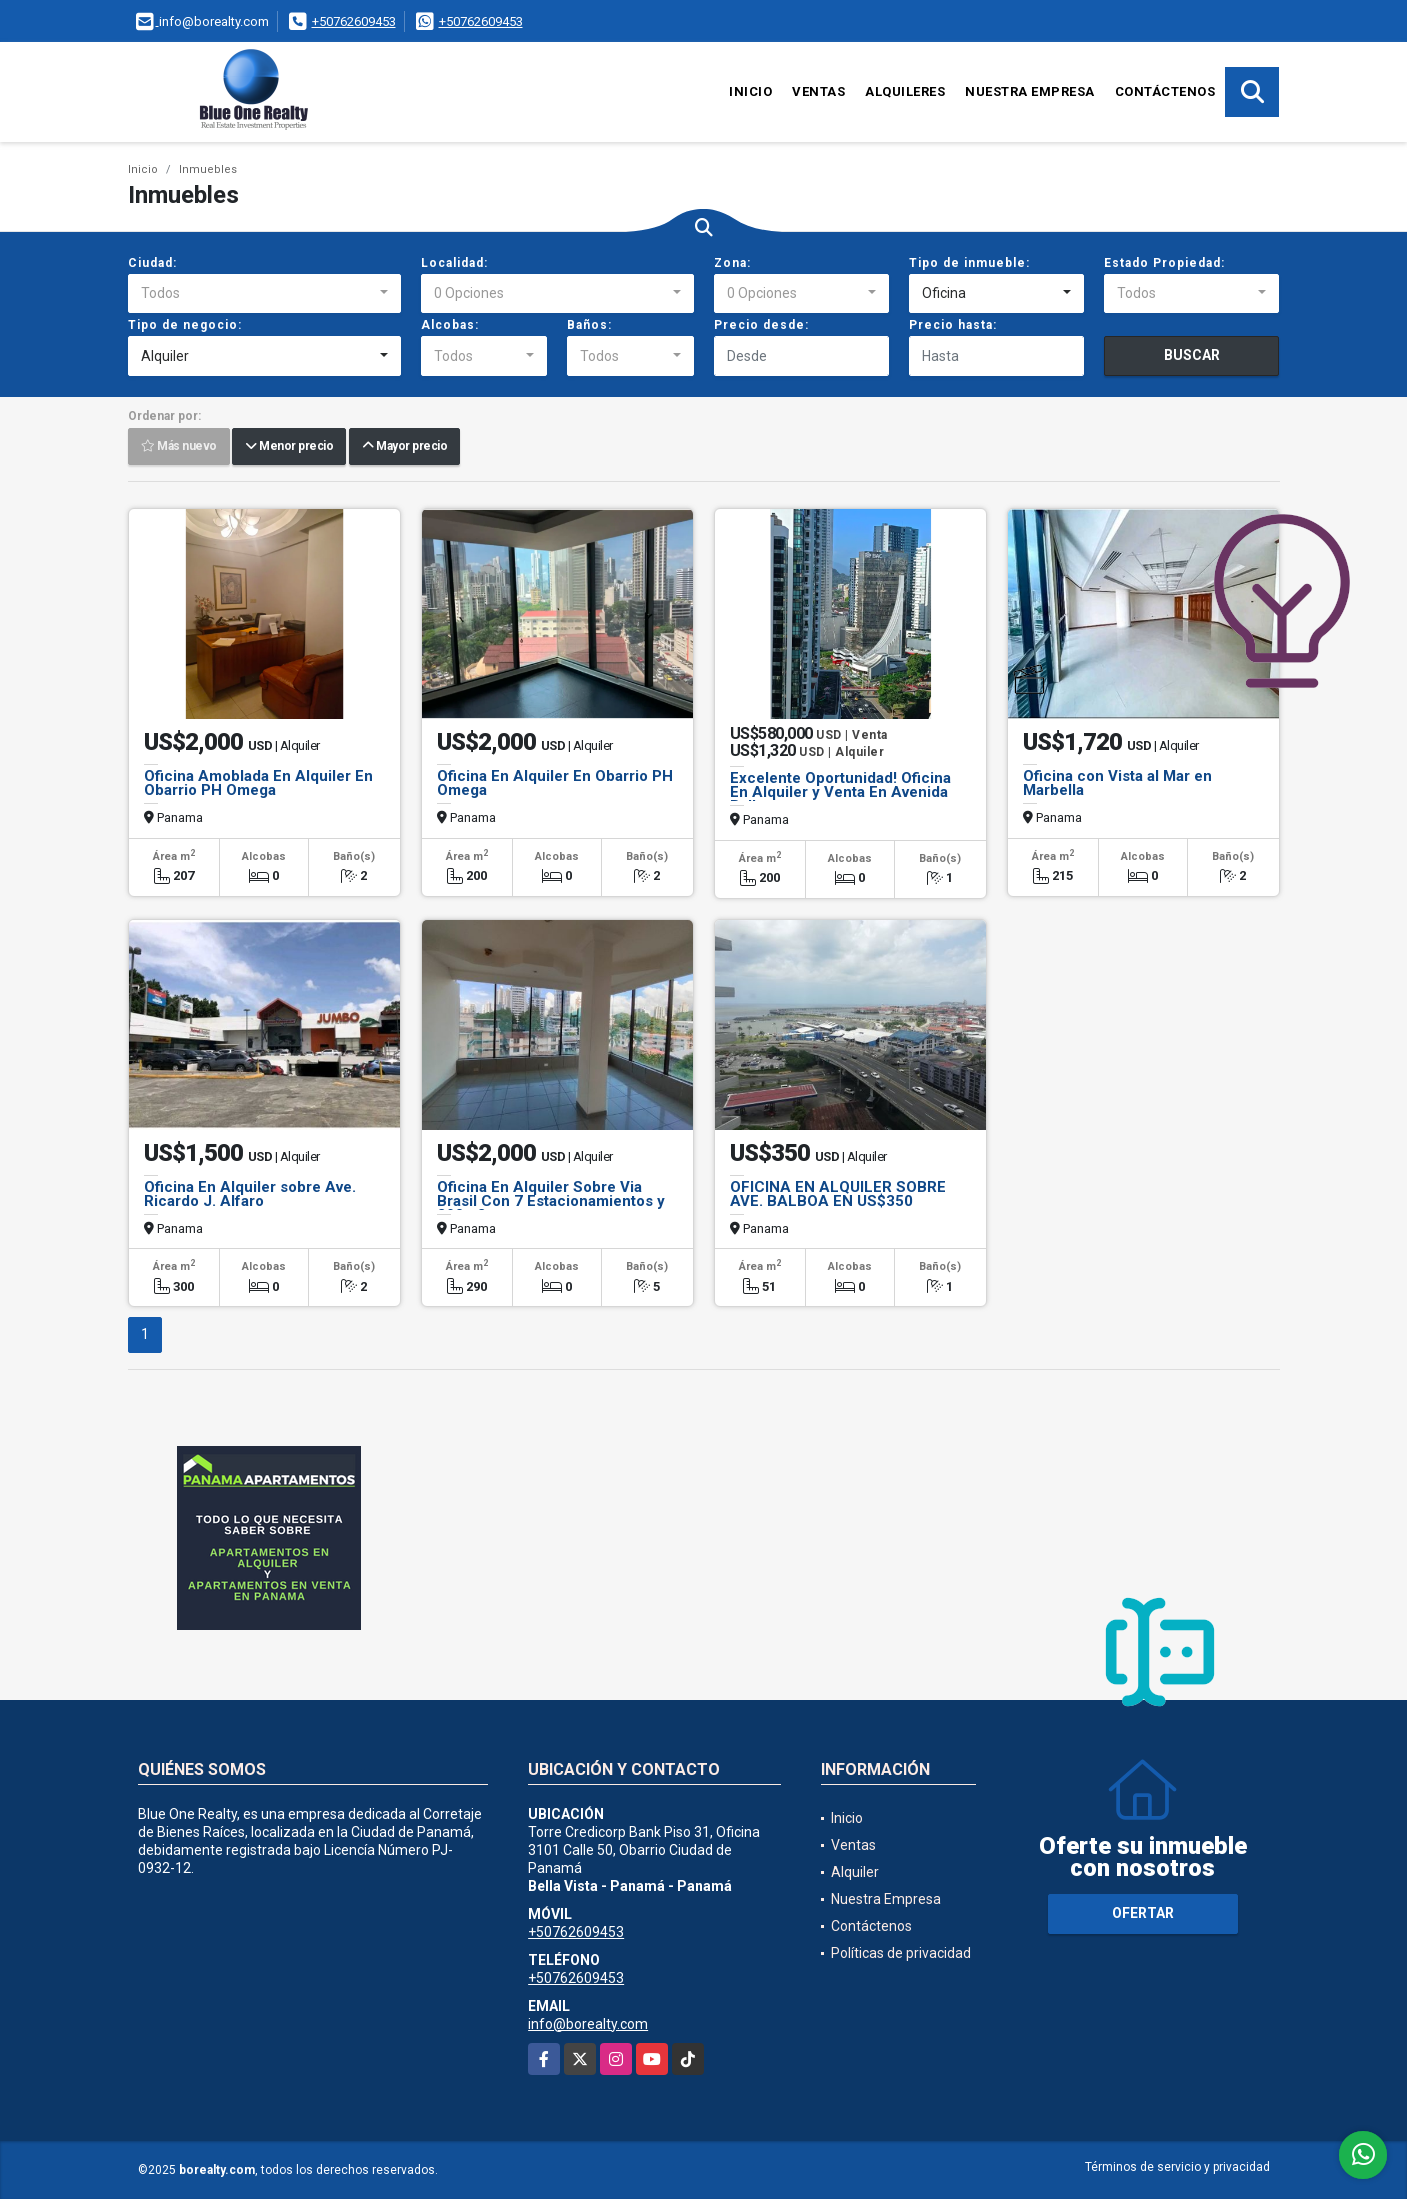 Image resolution: width=1407 pixels, height=2199 pixels. What do you see at coordinates (1282, 601) in the screenshot?
I see `toggle idea or suggestion feature` at bounding box center [1282, 601].